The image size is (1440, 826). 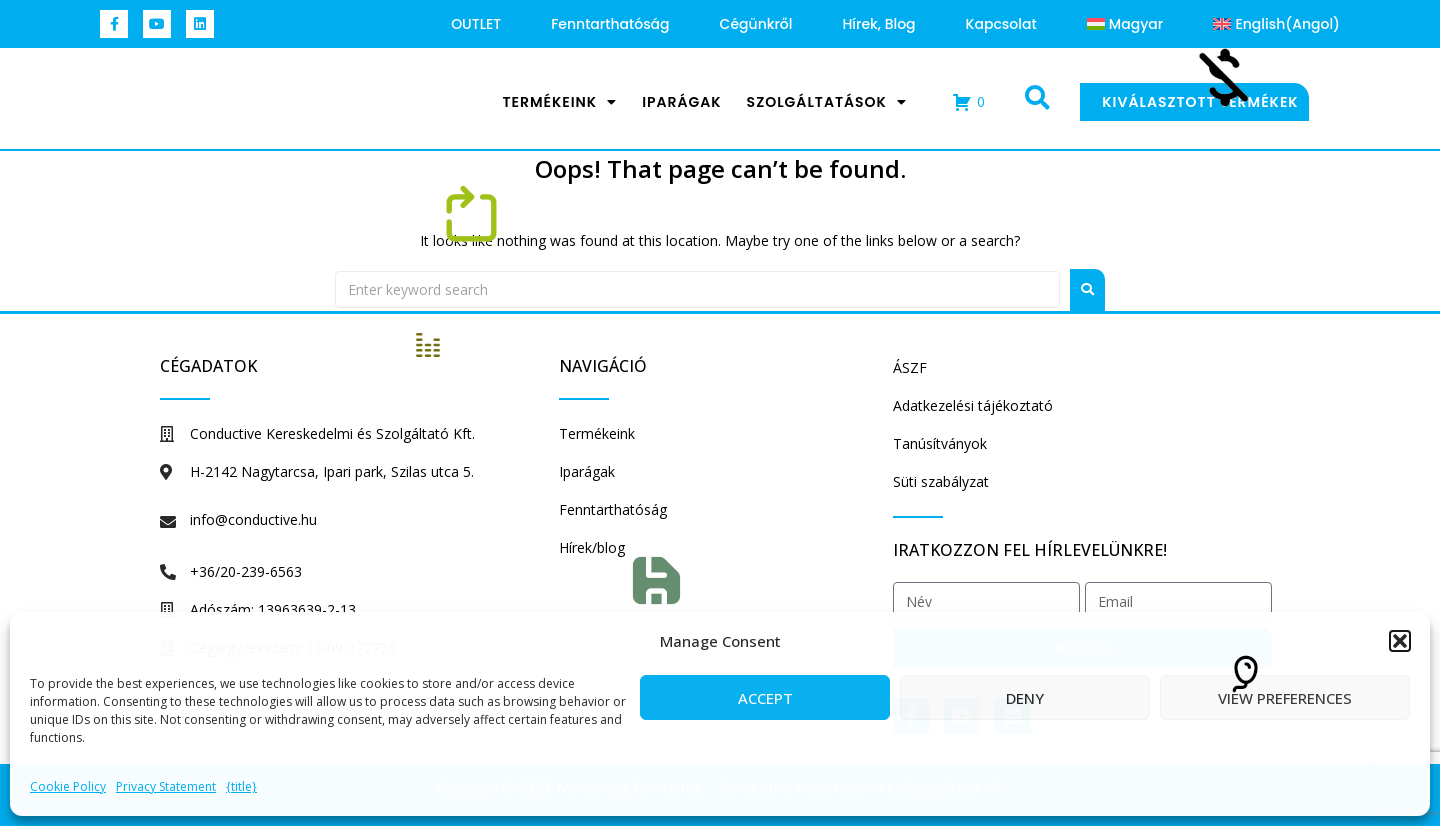 What do you see at coordinates (471, 216) in the screenshot?
I see `rotate element clockwise` at bounding box center [471, 216].